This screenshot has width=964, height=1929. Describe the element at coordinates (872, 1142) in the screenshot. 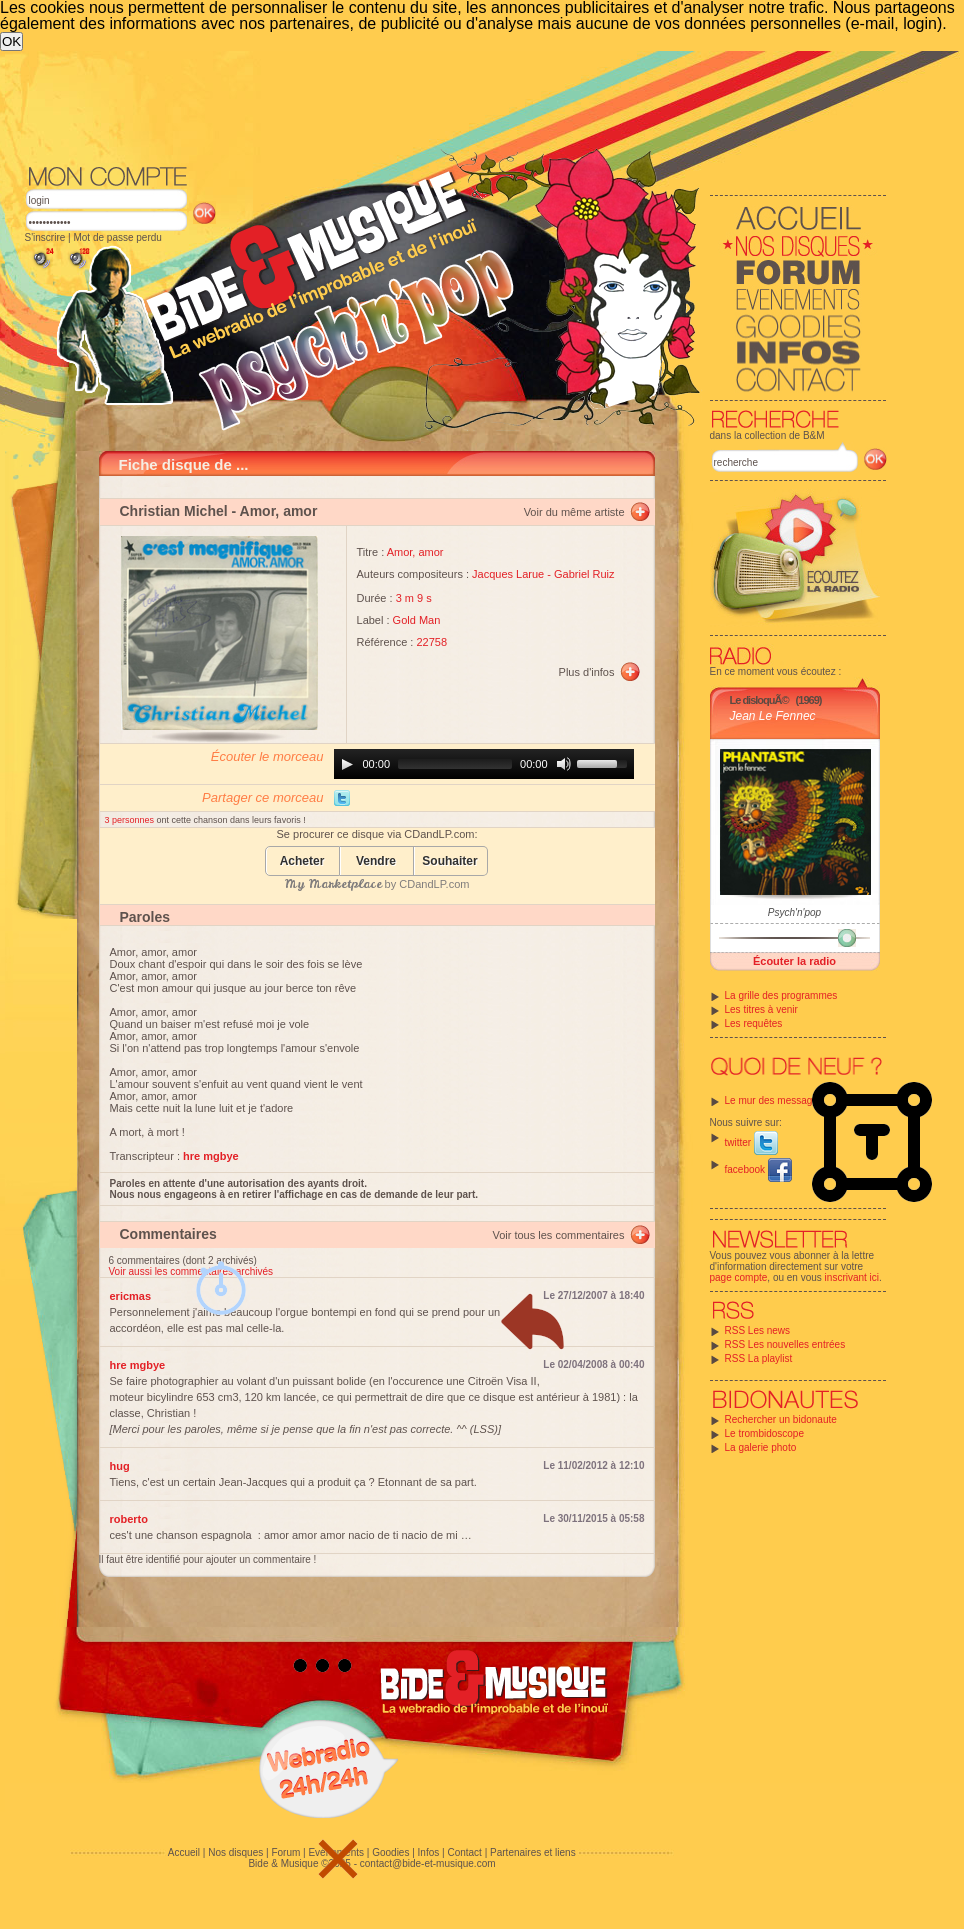

I see `resize text or adjust font size` at that location.